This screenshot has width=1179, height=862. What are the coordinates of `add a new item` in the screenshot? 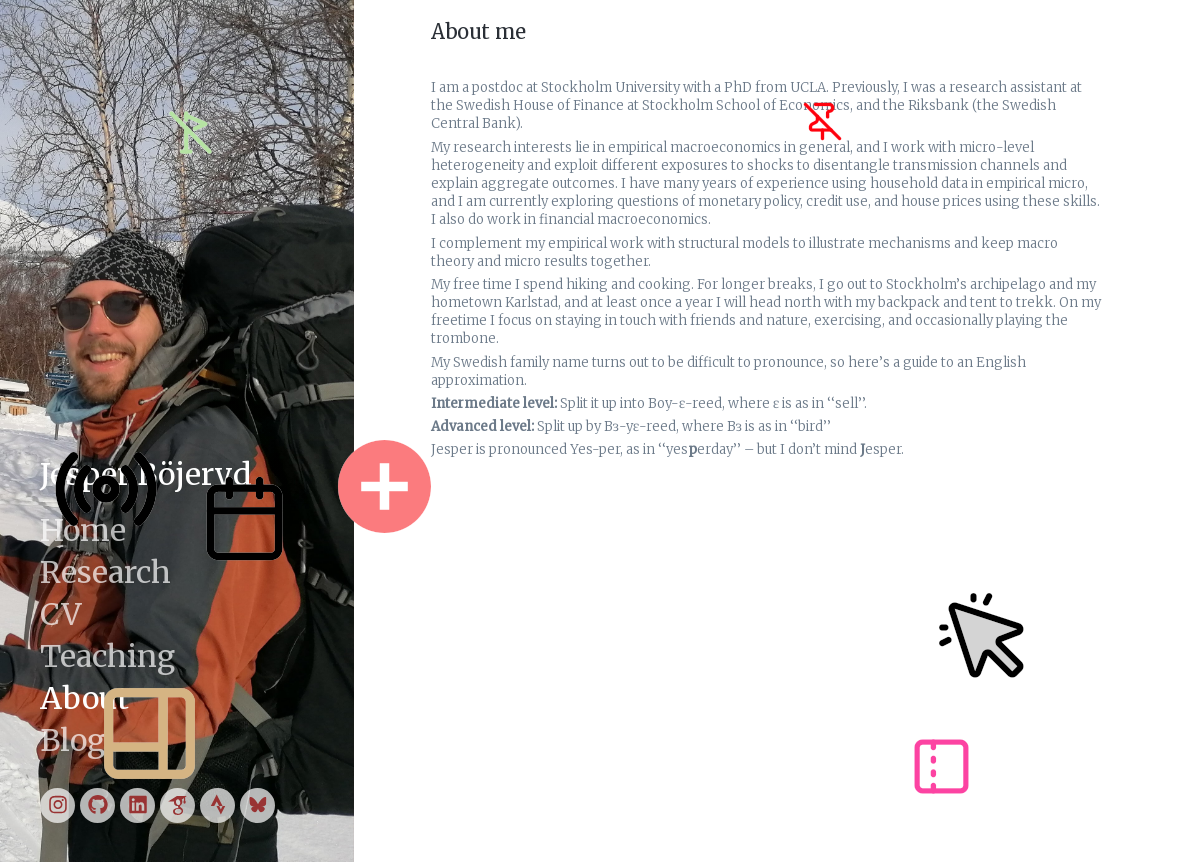 It's located at (384, 486).